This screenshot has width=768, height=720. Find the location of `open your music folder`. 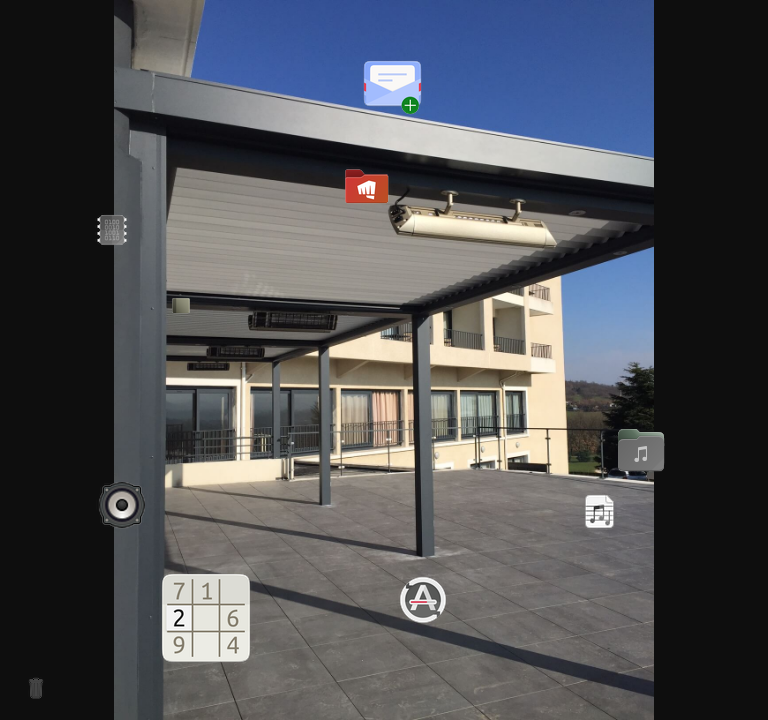

open your music folder is located at coordinates (641, 450).